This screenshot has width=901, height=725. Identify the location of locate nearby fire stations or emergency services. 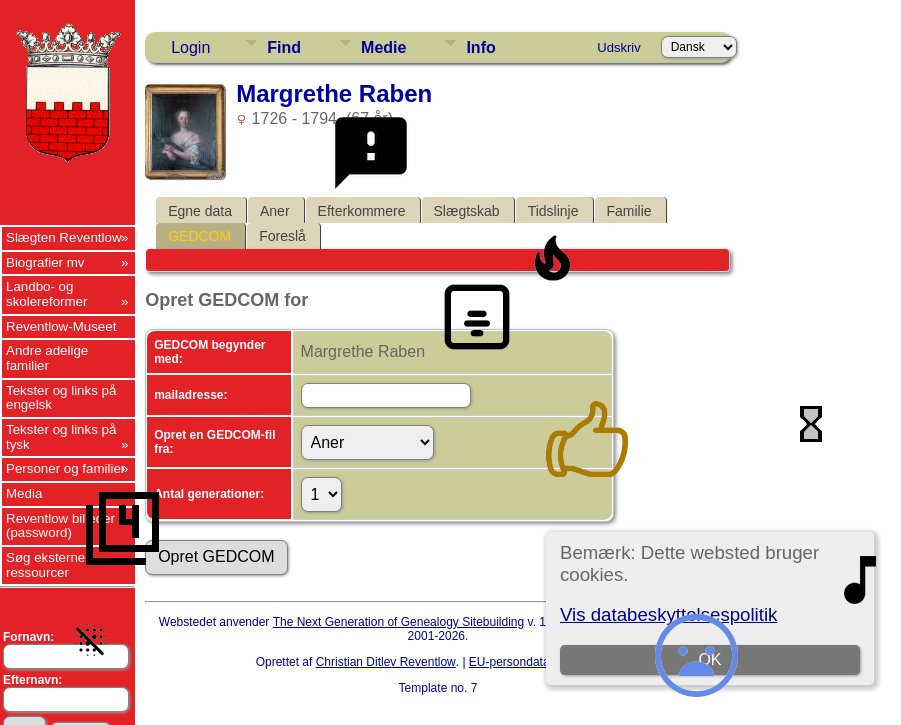
(552, 258).